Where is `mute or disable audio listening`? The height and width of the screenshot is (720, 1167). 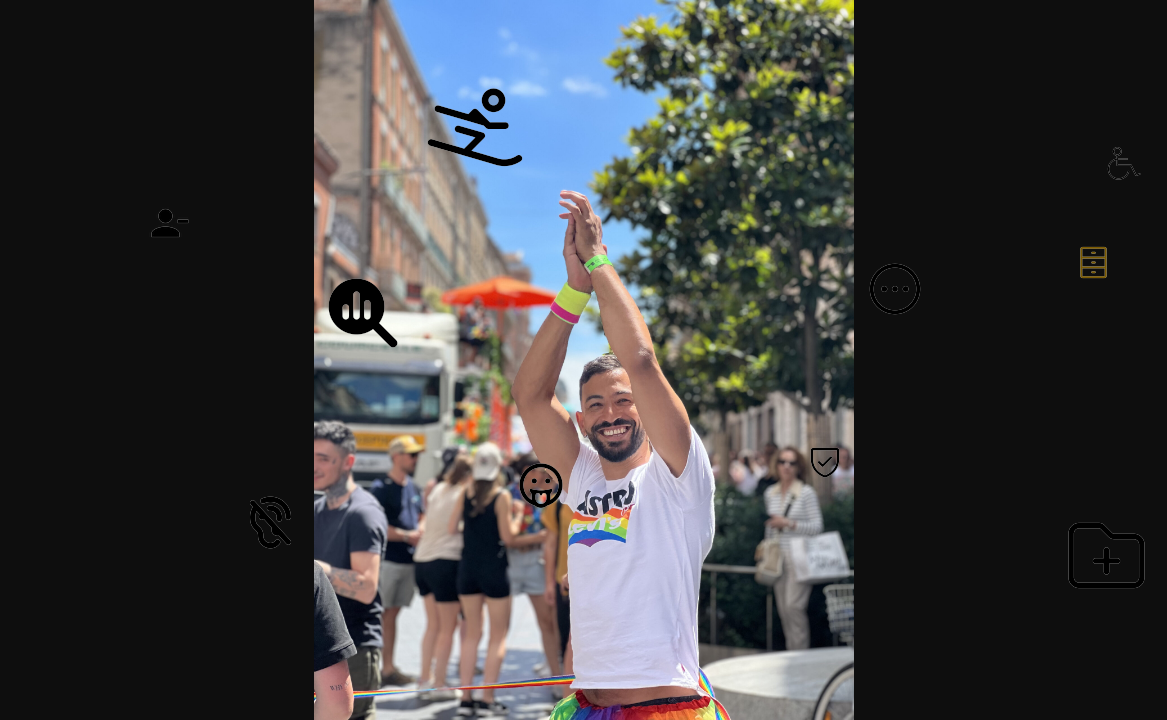
mute or disable audio listening is located at coordinates (270, 522).